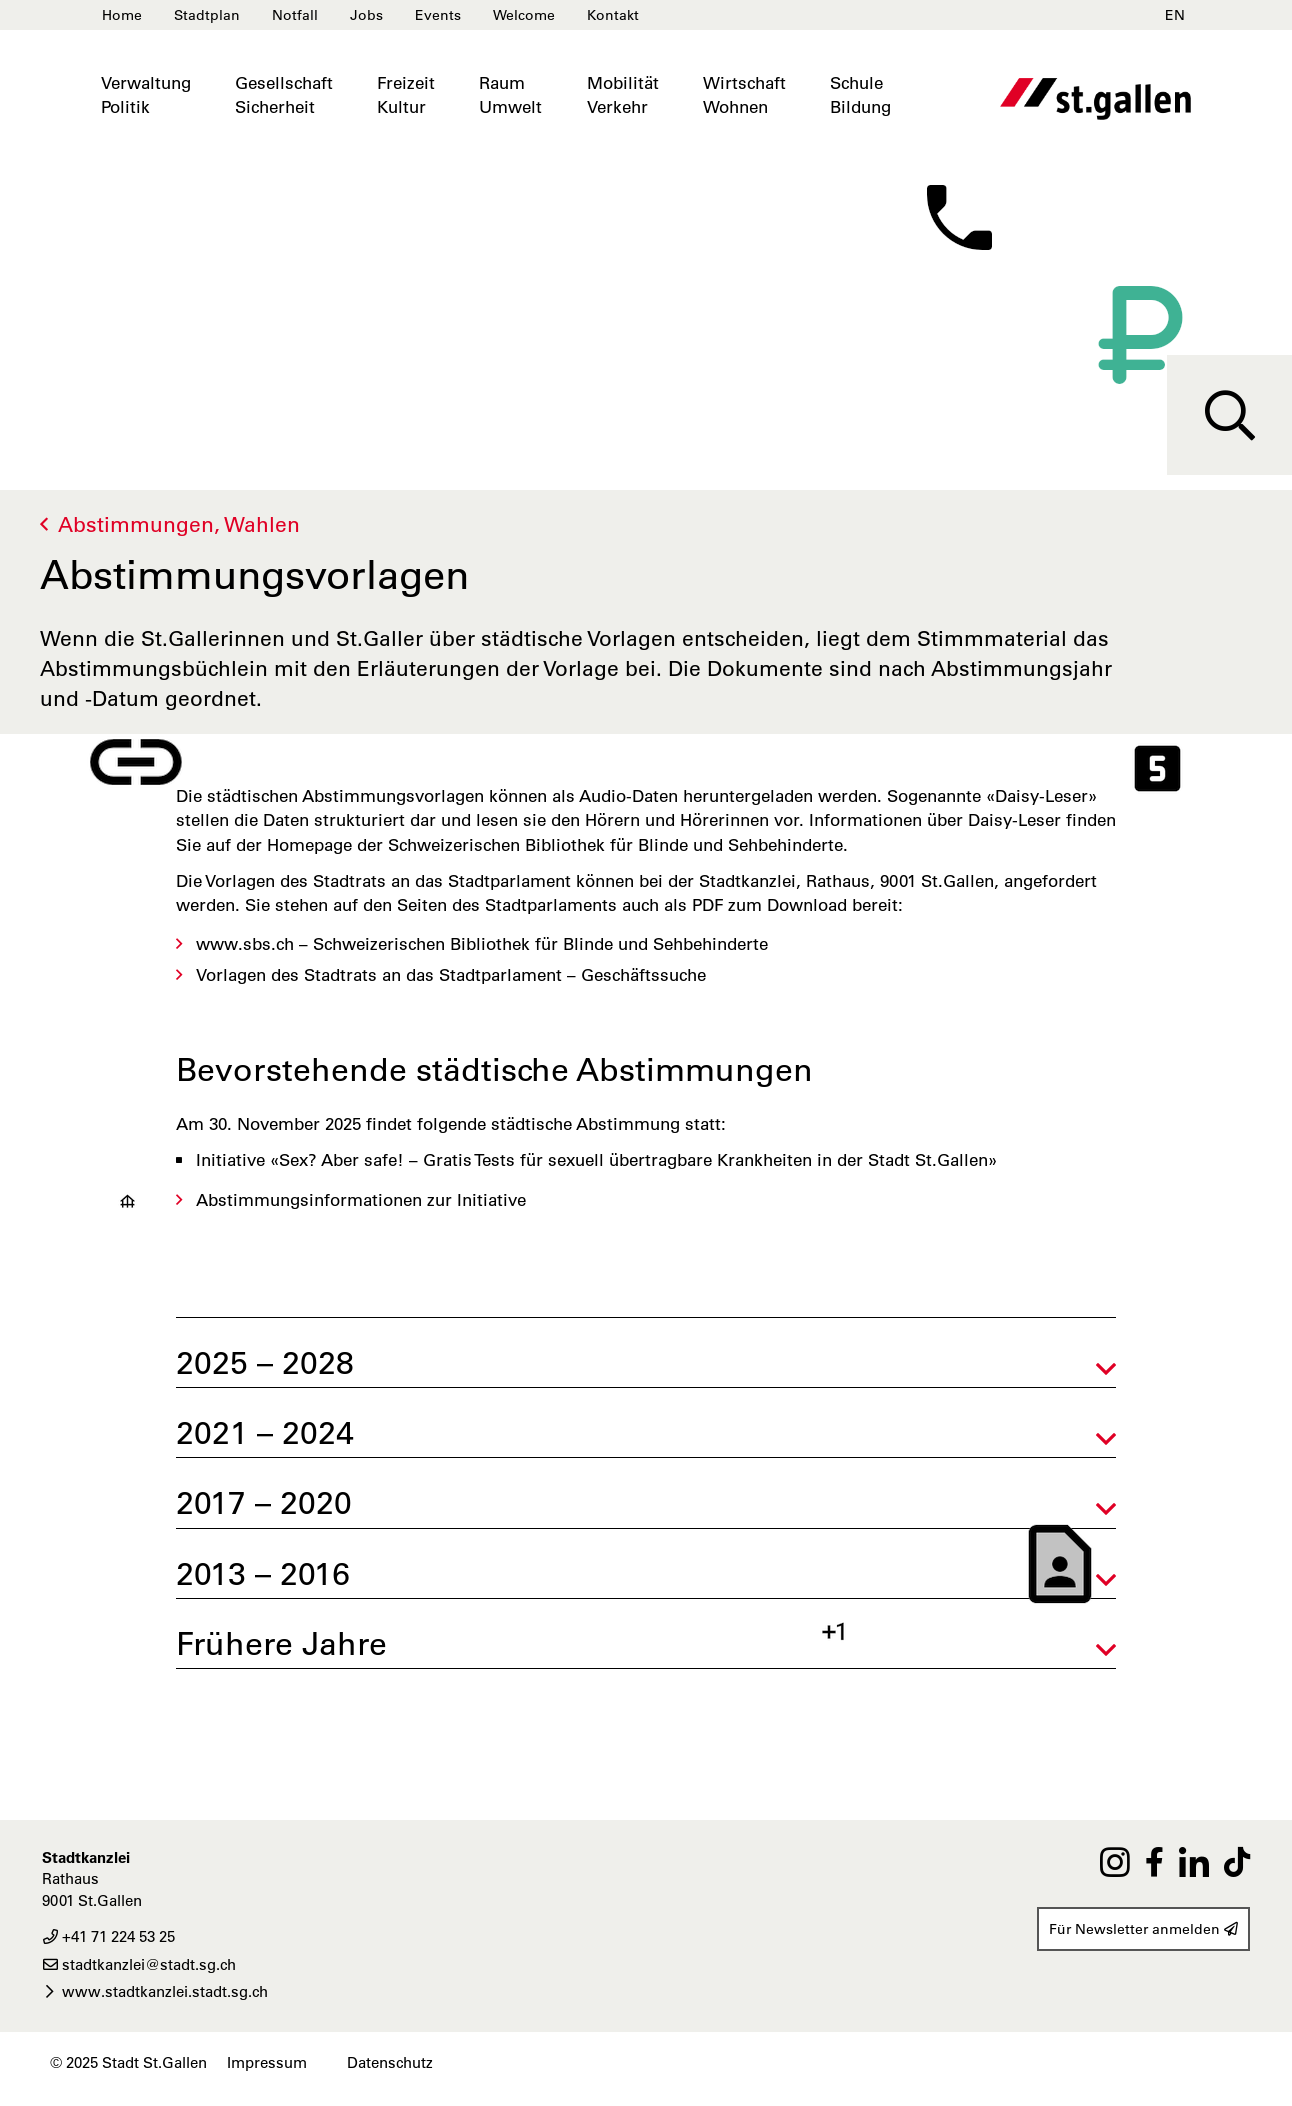  Describe the element at coordinates (1144, 335) in the screenshot. I see `indicates Russian ruble currency` at that location.